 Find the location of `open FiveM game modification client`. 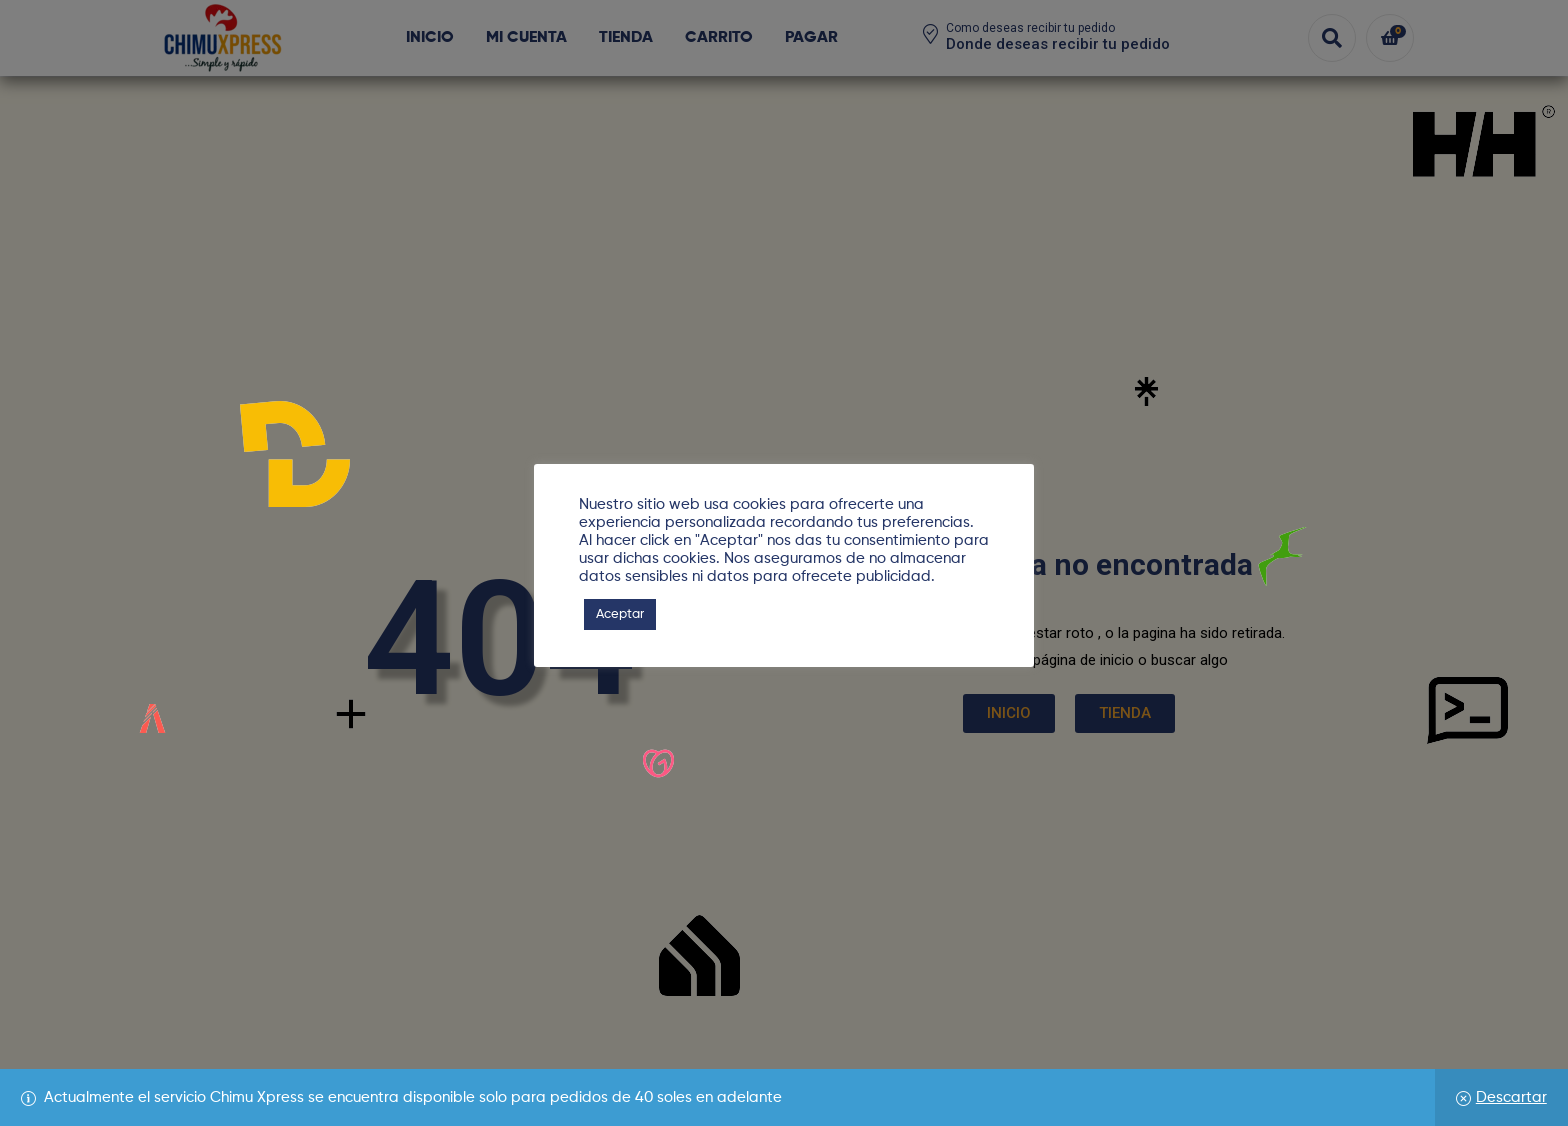

open FiveM game modification client is located at coordinates (152, 718).